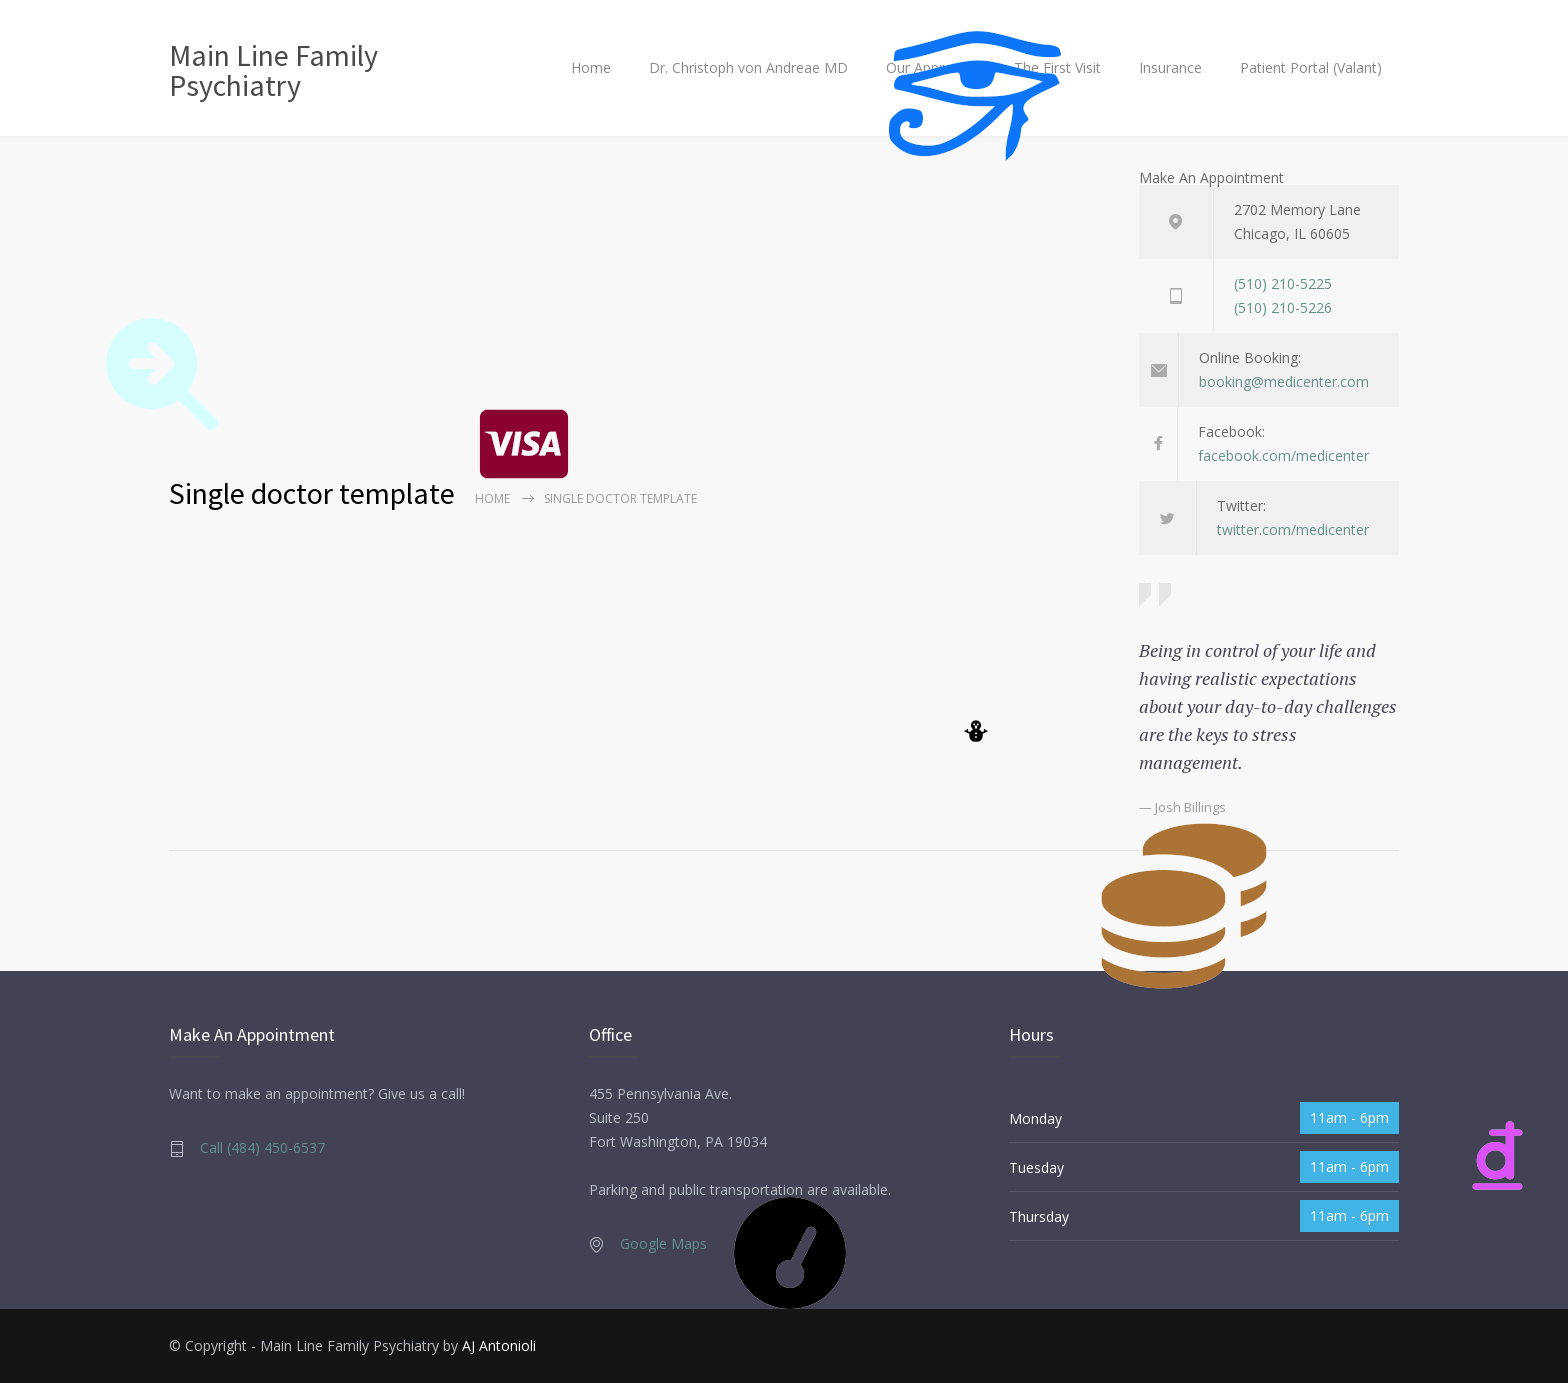  I want to click on indicates Vietnamese dong currency, so click(1497, 1156).